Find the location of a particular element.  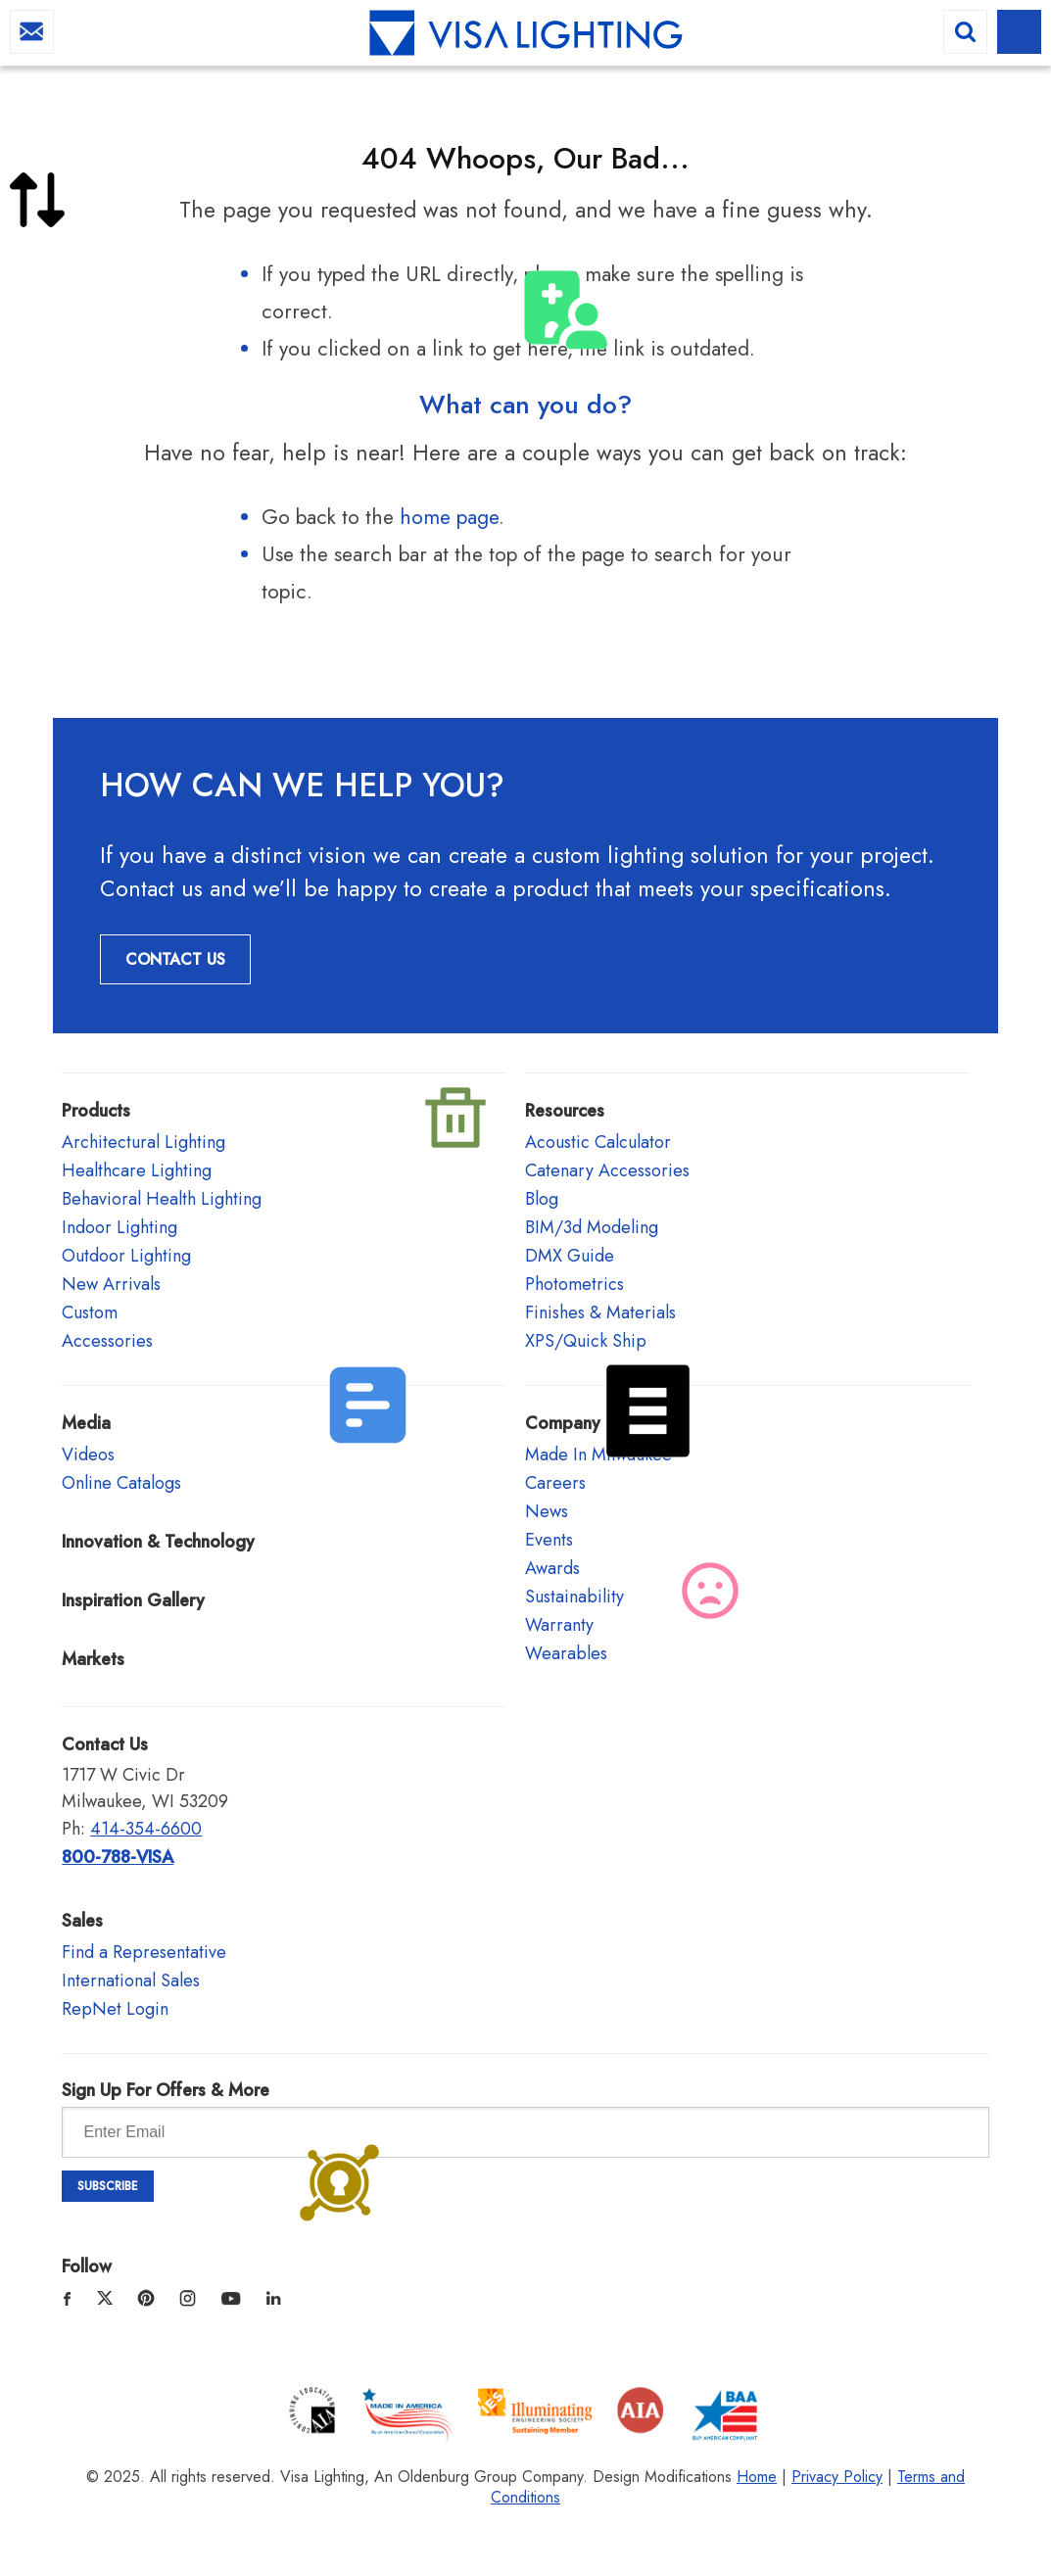

view poll or survey results is located at coordinates (367, 1405).